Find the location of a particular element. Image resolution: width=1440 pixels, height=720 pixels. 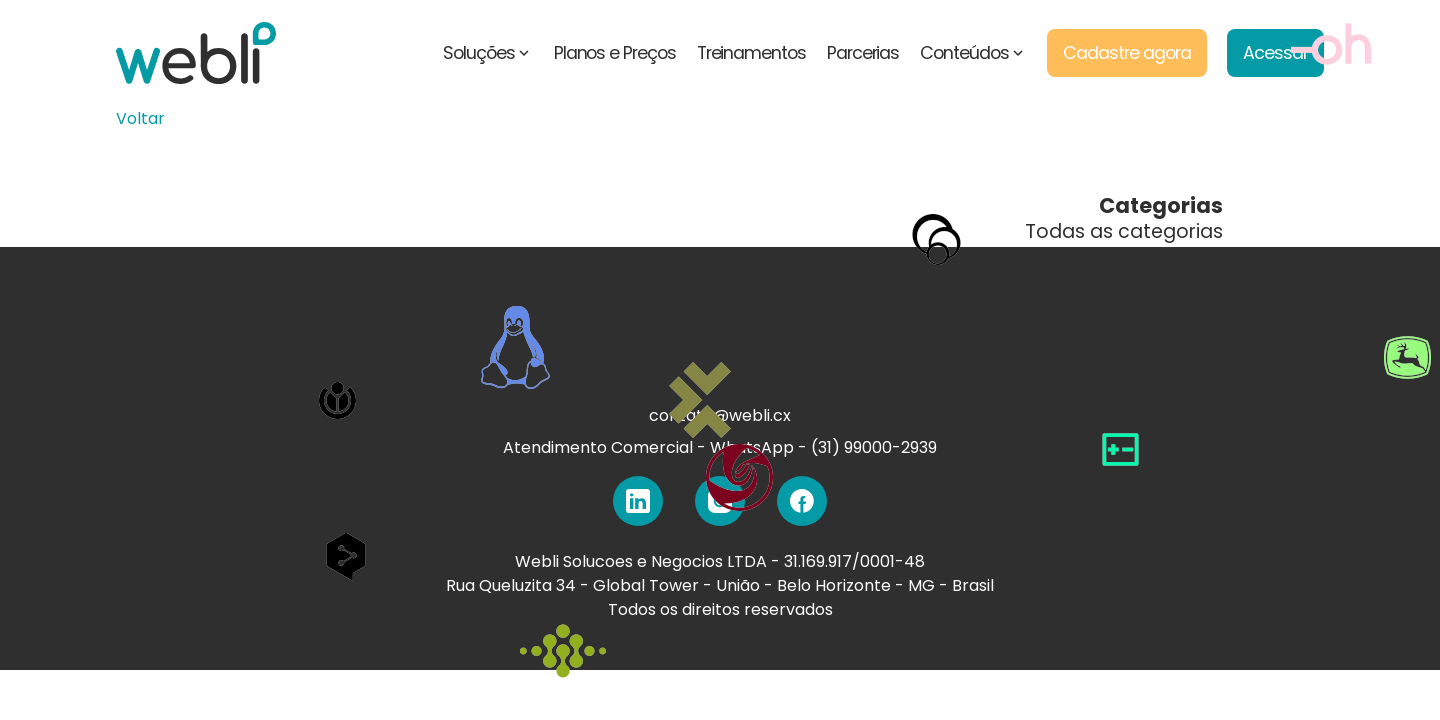

John Deere brand logo is located at coordinates (1407, 357).